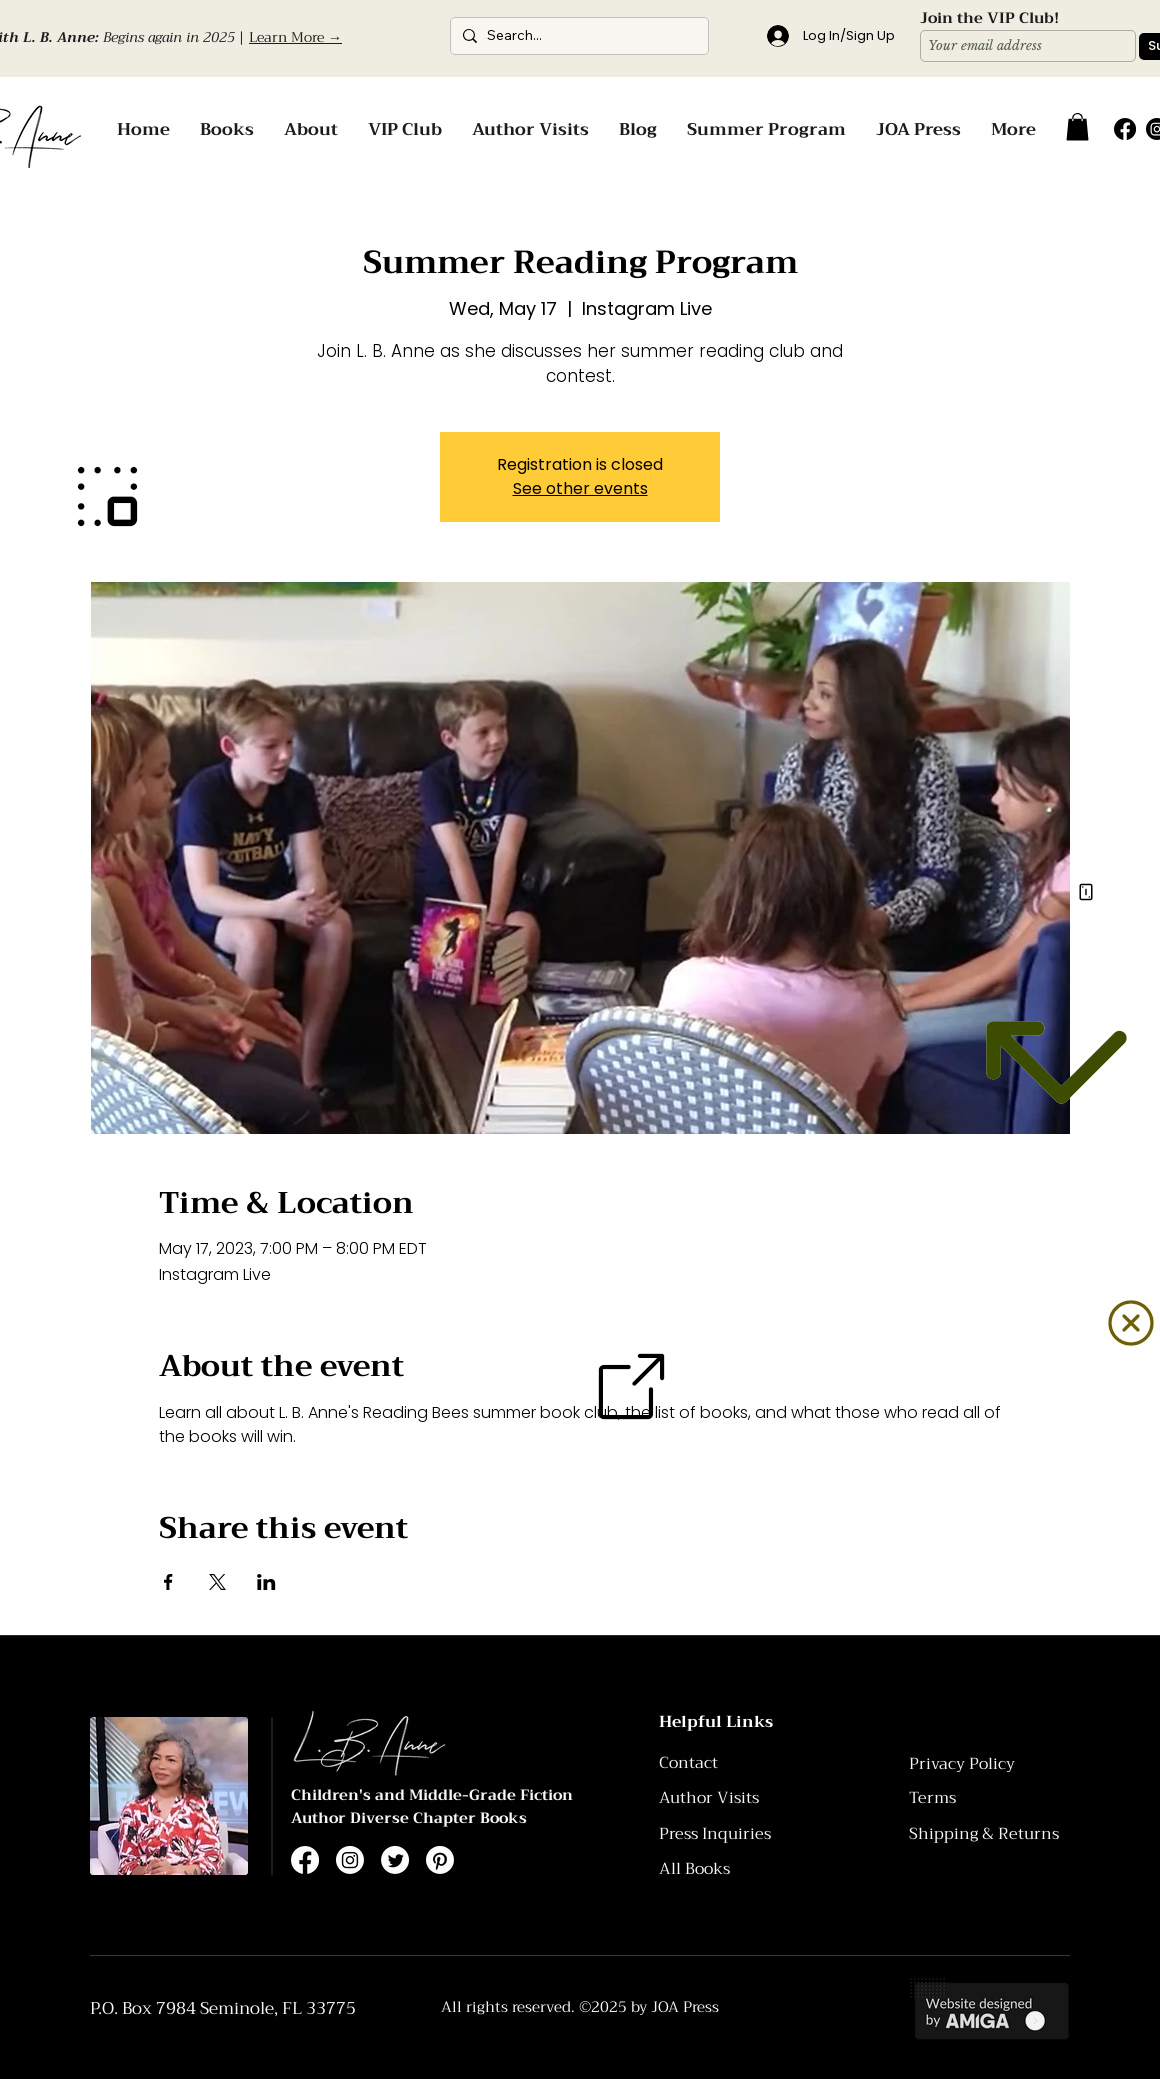  What do you see at coordinates (1131, 1323) in the screenshot?
I see `close or dismiss a dialog` at bounding box center [1131, 1323].